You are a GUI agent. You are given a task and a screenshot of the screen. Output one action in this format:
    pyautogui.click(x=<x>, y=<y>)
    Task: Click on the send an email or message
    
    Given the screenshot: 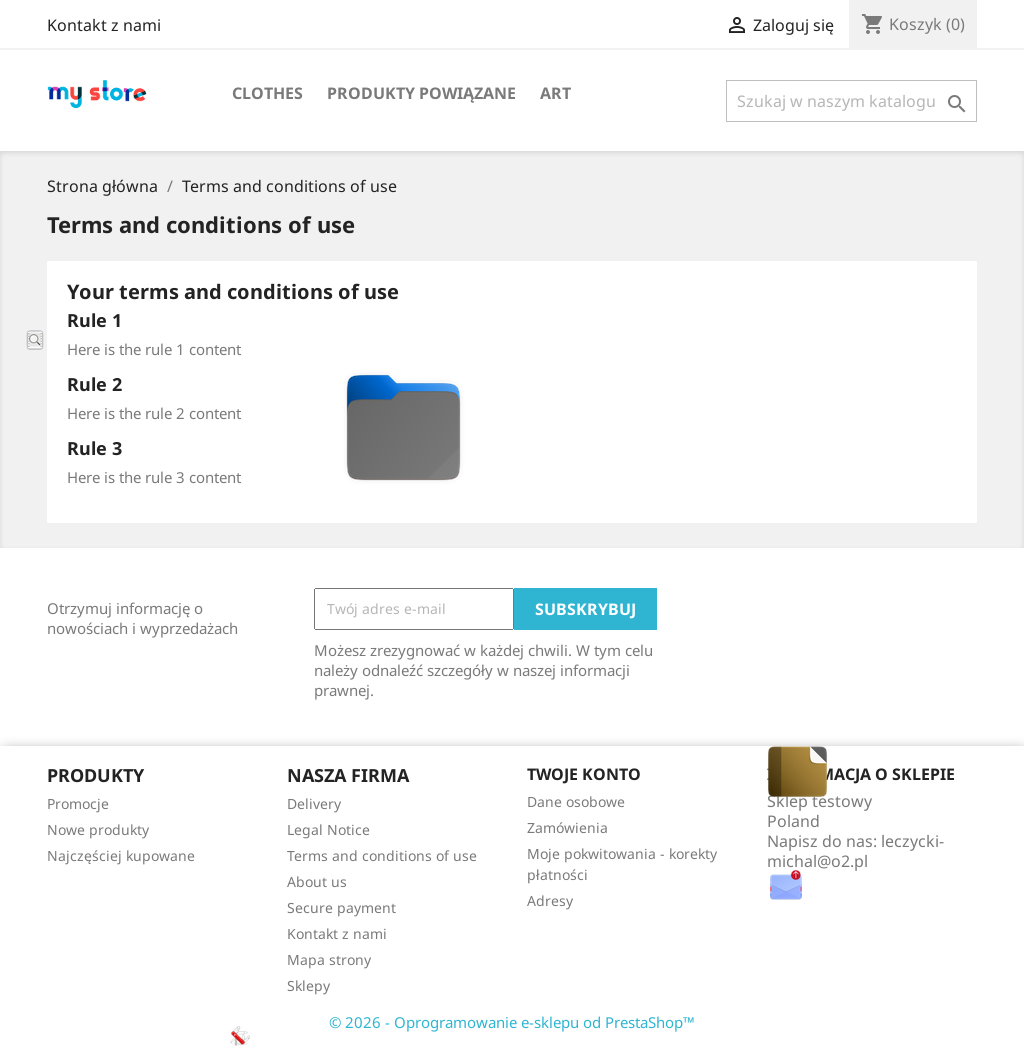 What is the action you would take?
    pyautogui.click(x=786, y=887)
    